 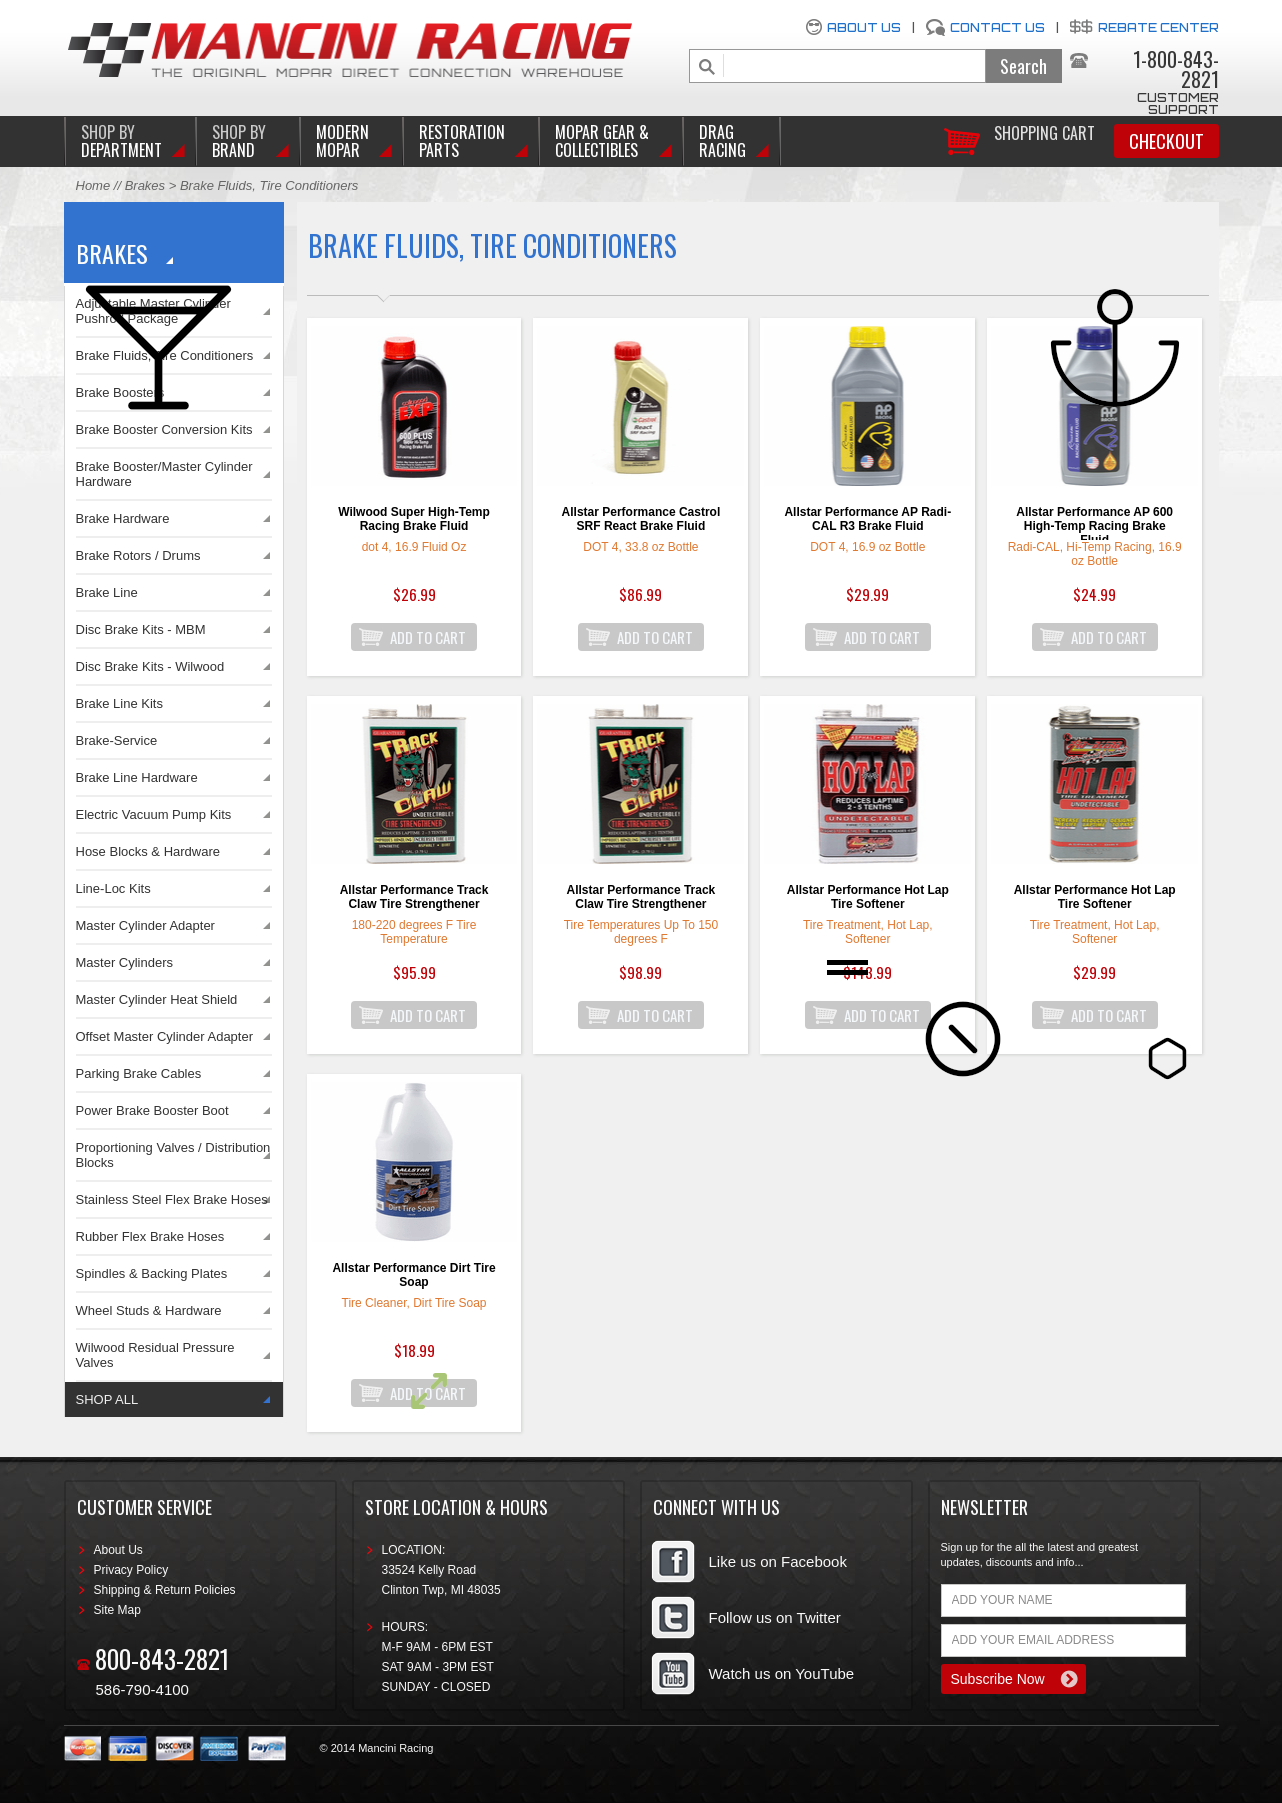 What do you see at coordinates (1115, 348) in the screenshot?
I see `anchor point or fixed position marker` at bounding box center [1115, 348].